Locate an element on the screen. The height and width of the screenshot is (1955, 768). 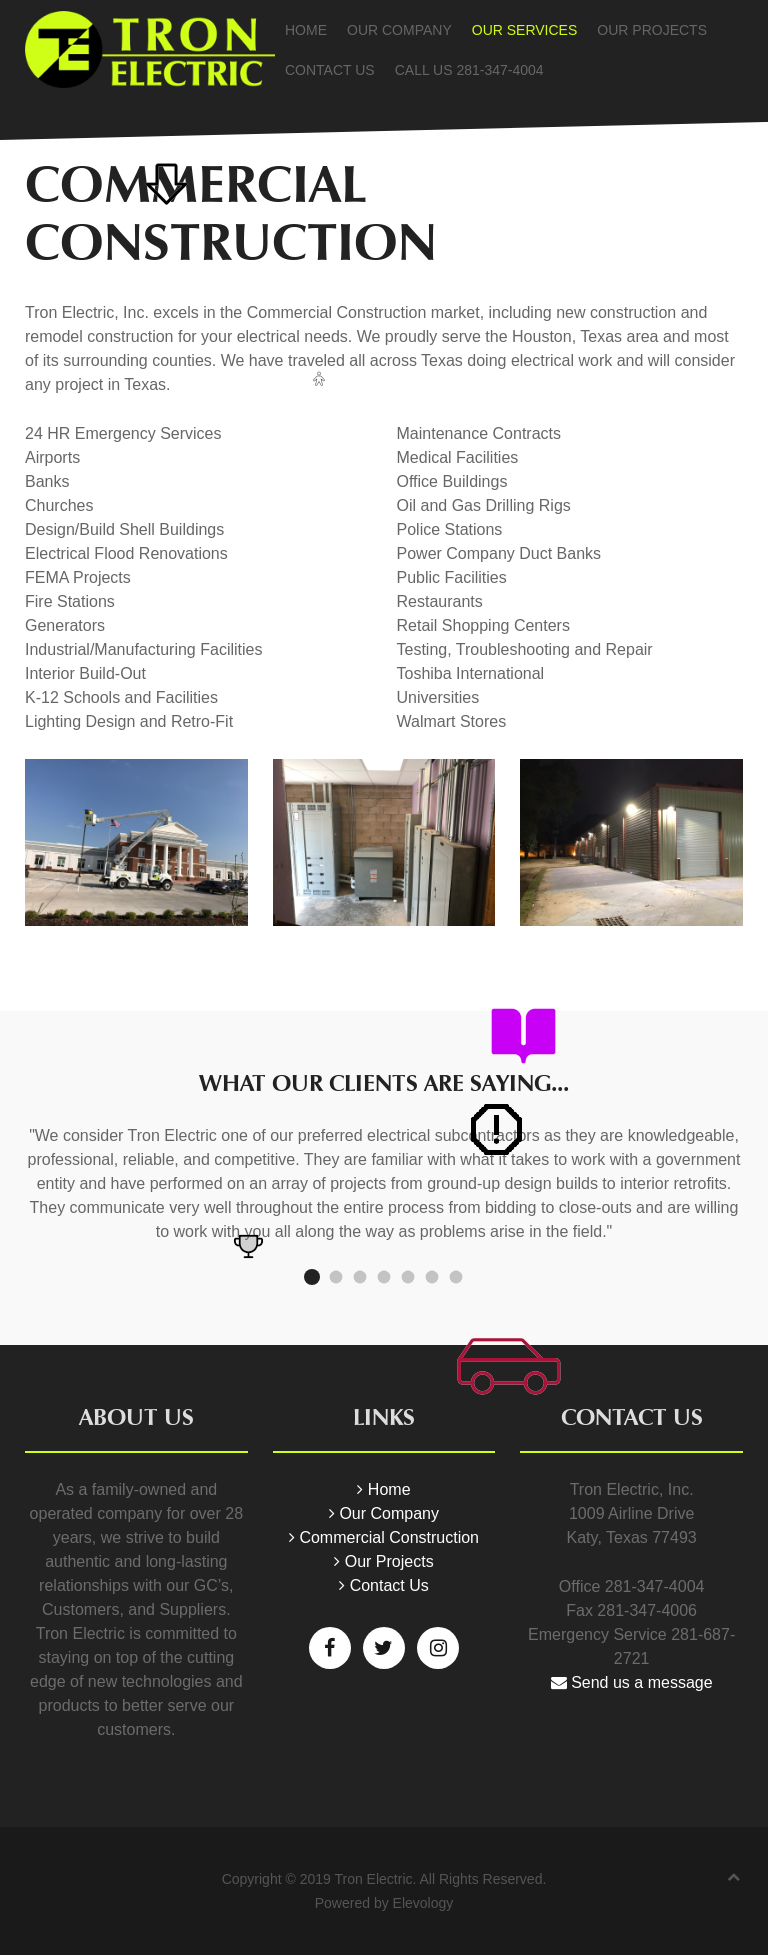
open reading mode or e-reader is located at coordinates (523, 1031).